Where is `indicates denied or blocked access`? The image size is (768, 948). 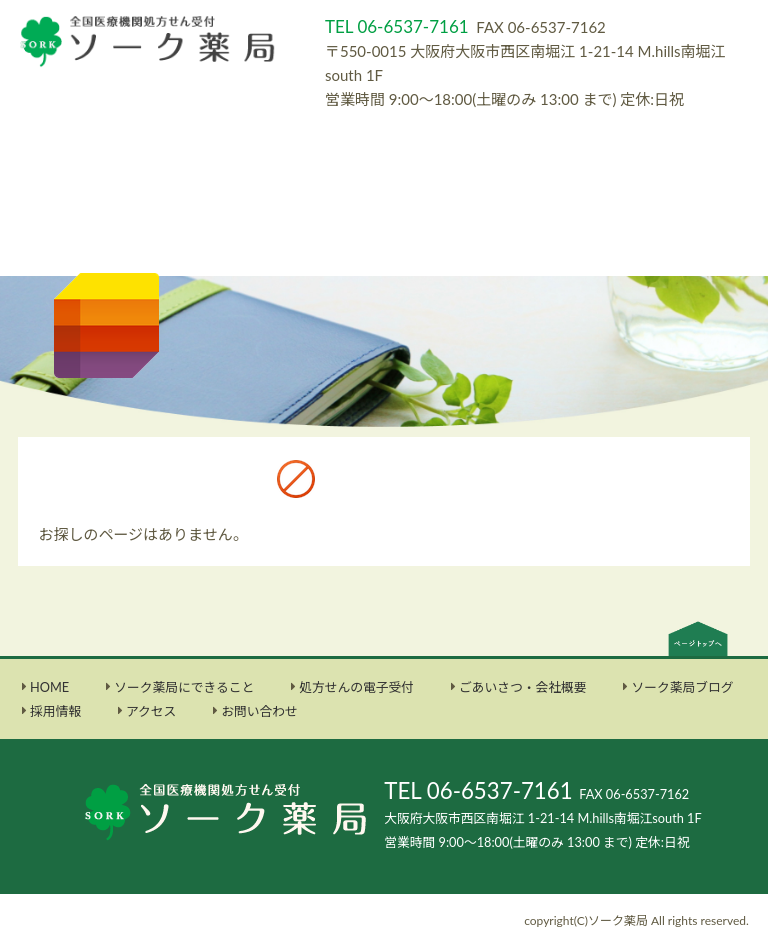 indicates denied or blocked access is located at coordinates (296, 479).